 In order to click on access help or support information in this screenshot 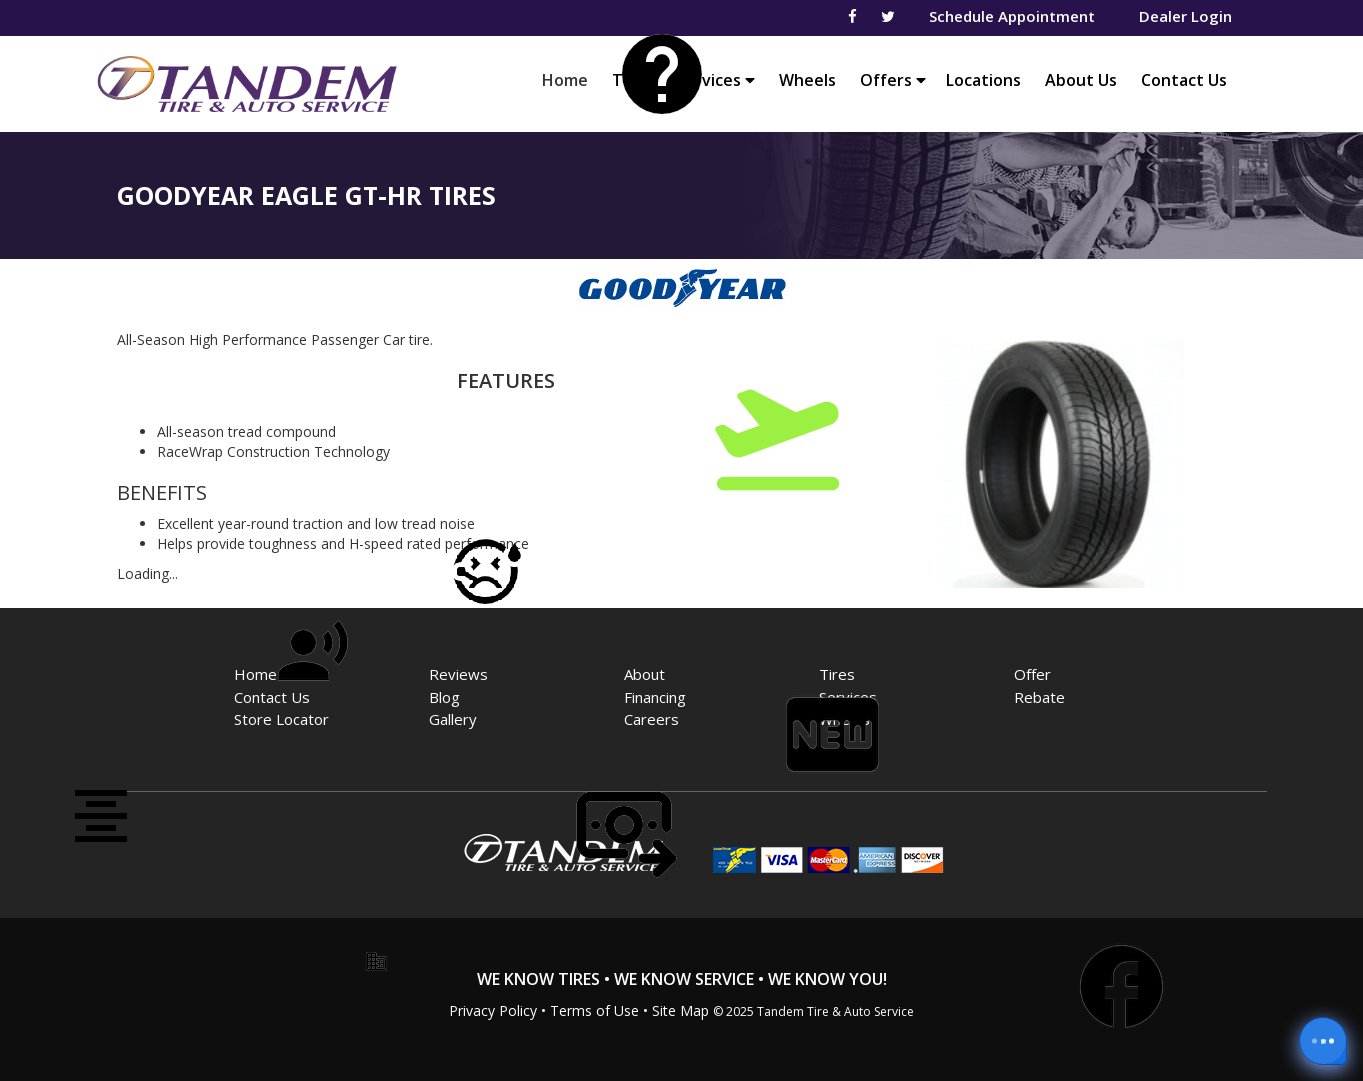, I will do `click(662, 74)`.